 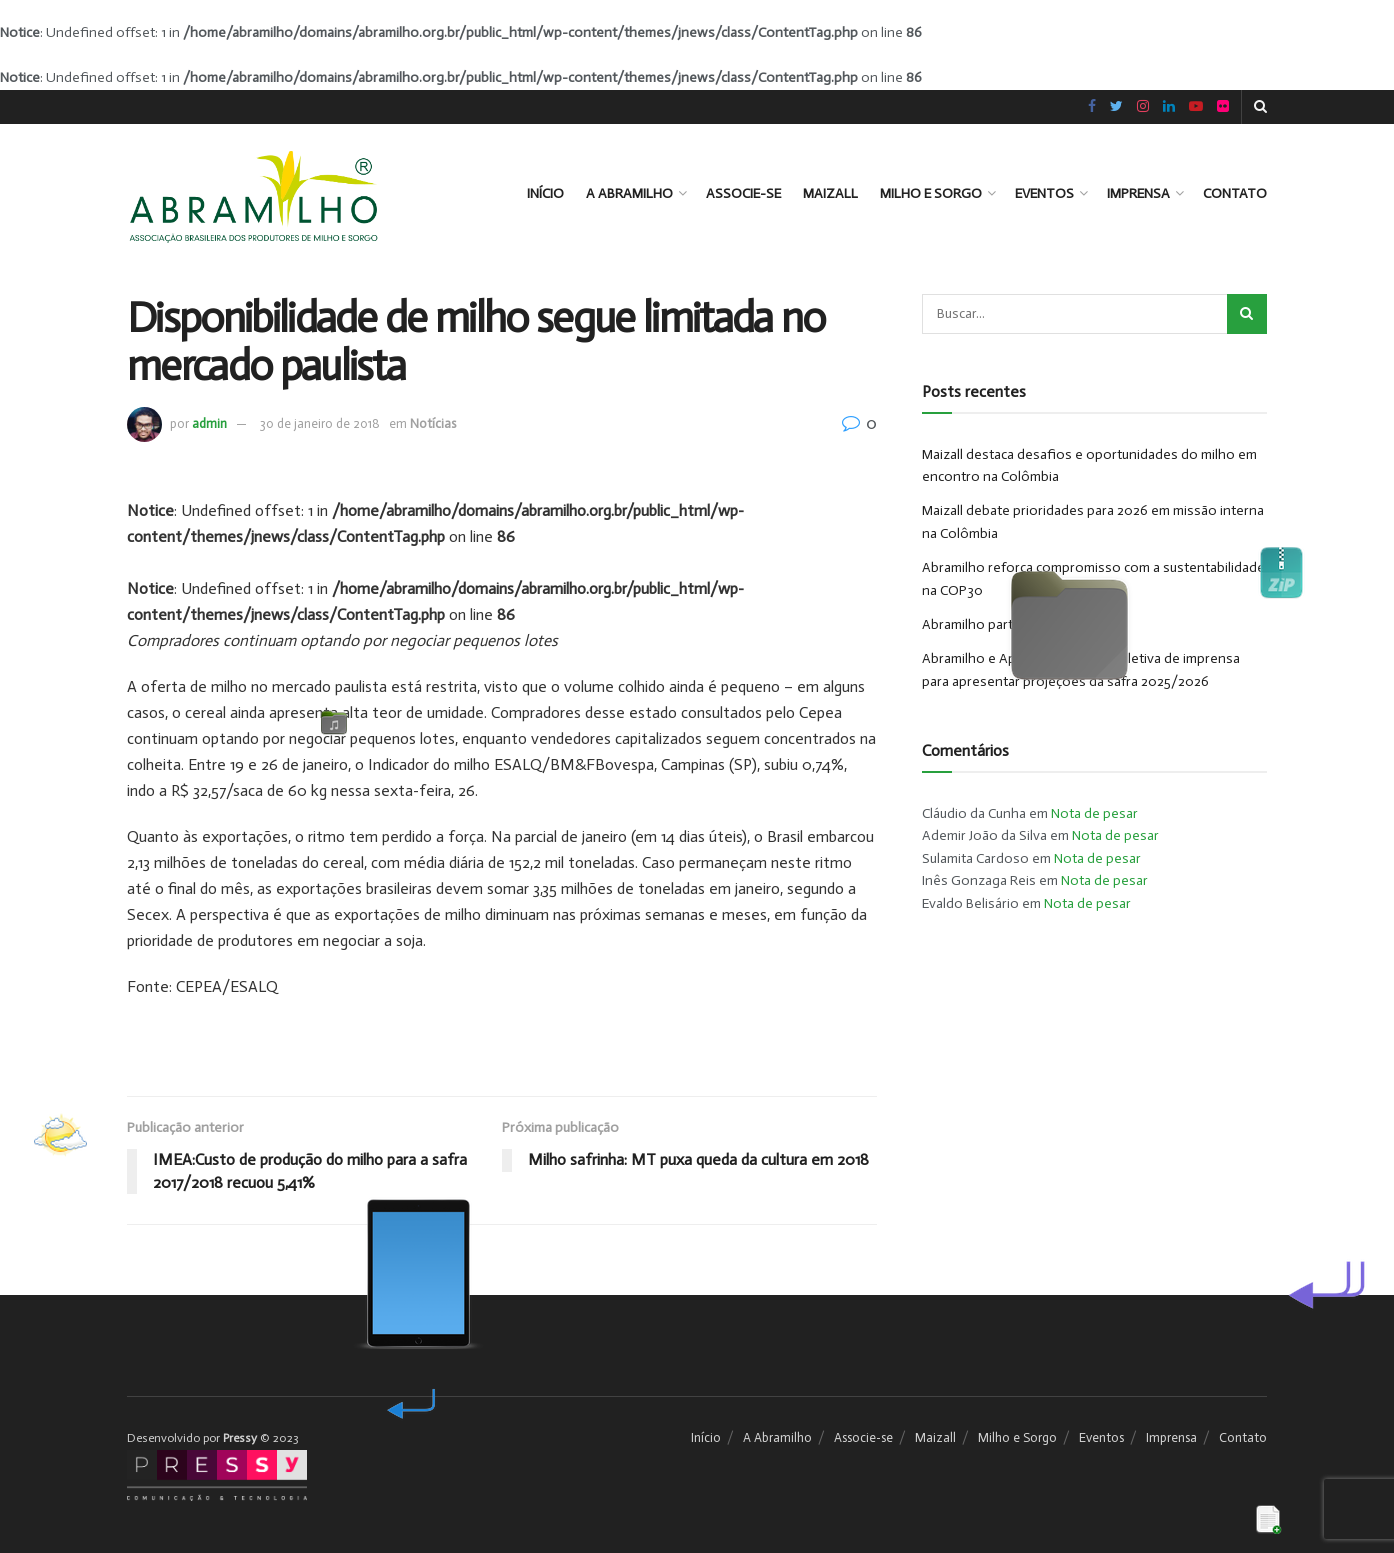 I want to click on open a folder to view its contents, so click(x=1069, y=625).